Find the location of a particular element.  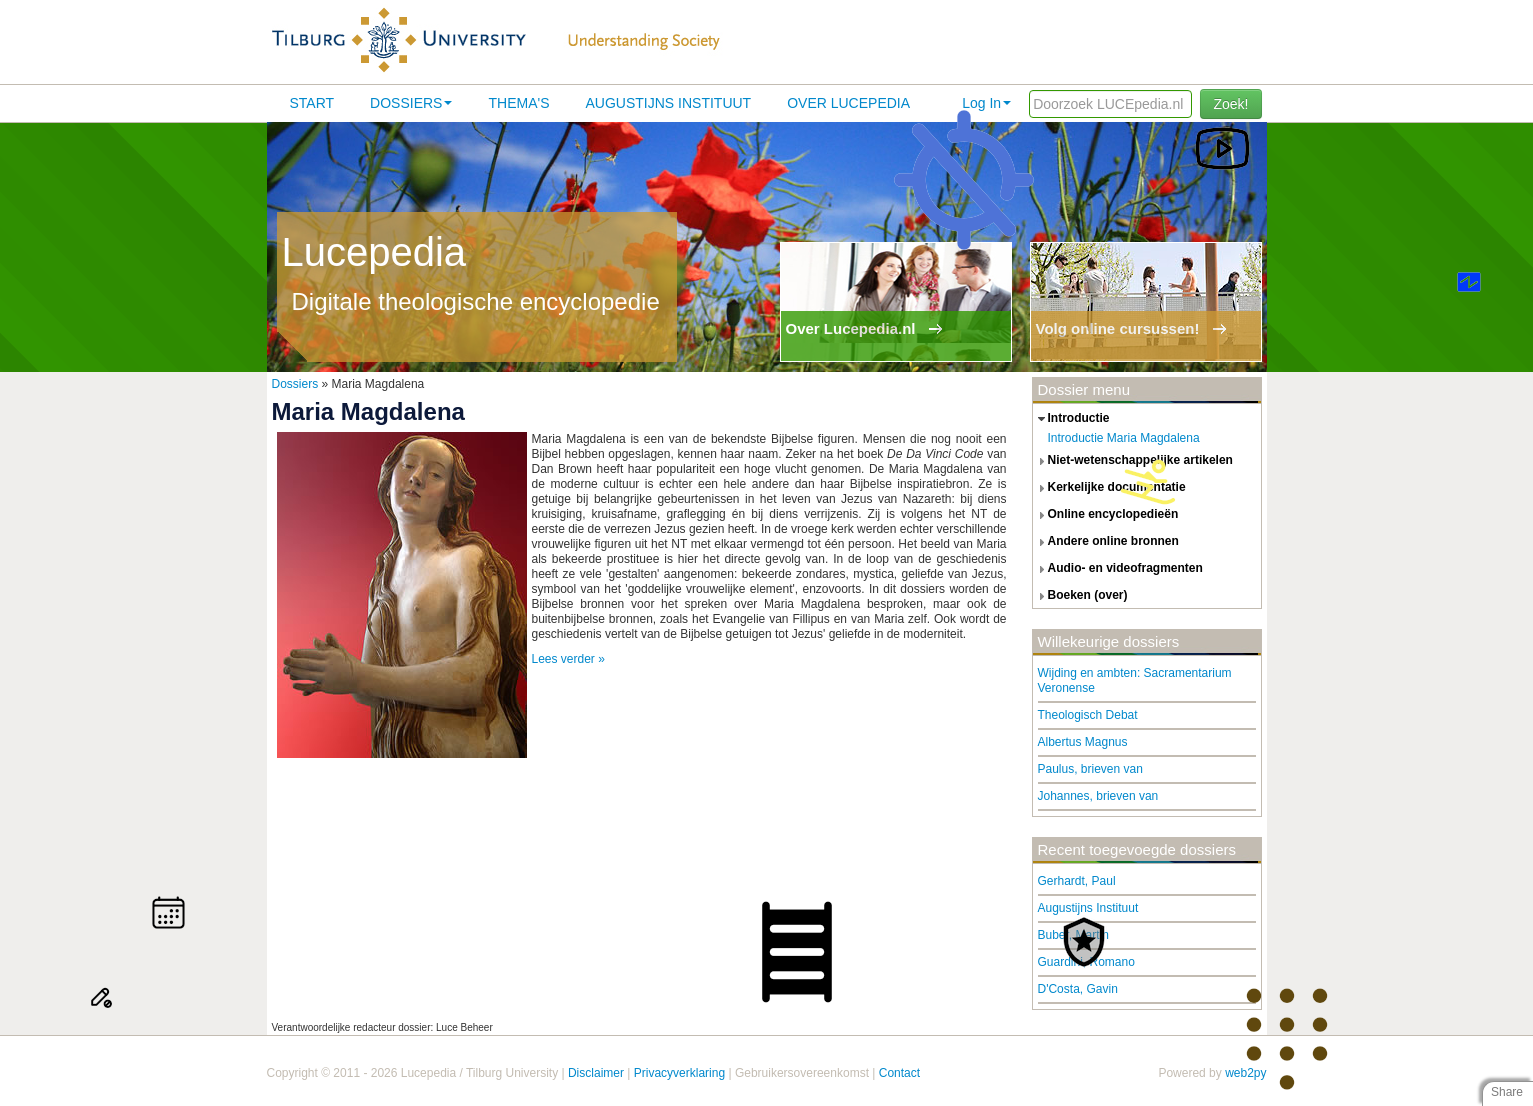

select sawtooth waveform in audio synthesizer is located at coordinates (1469, 282).